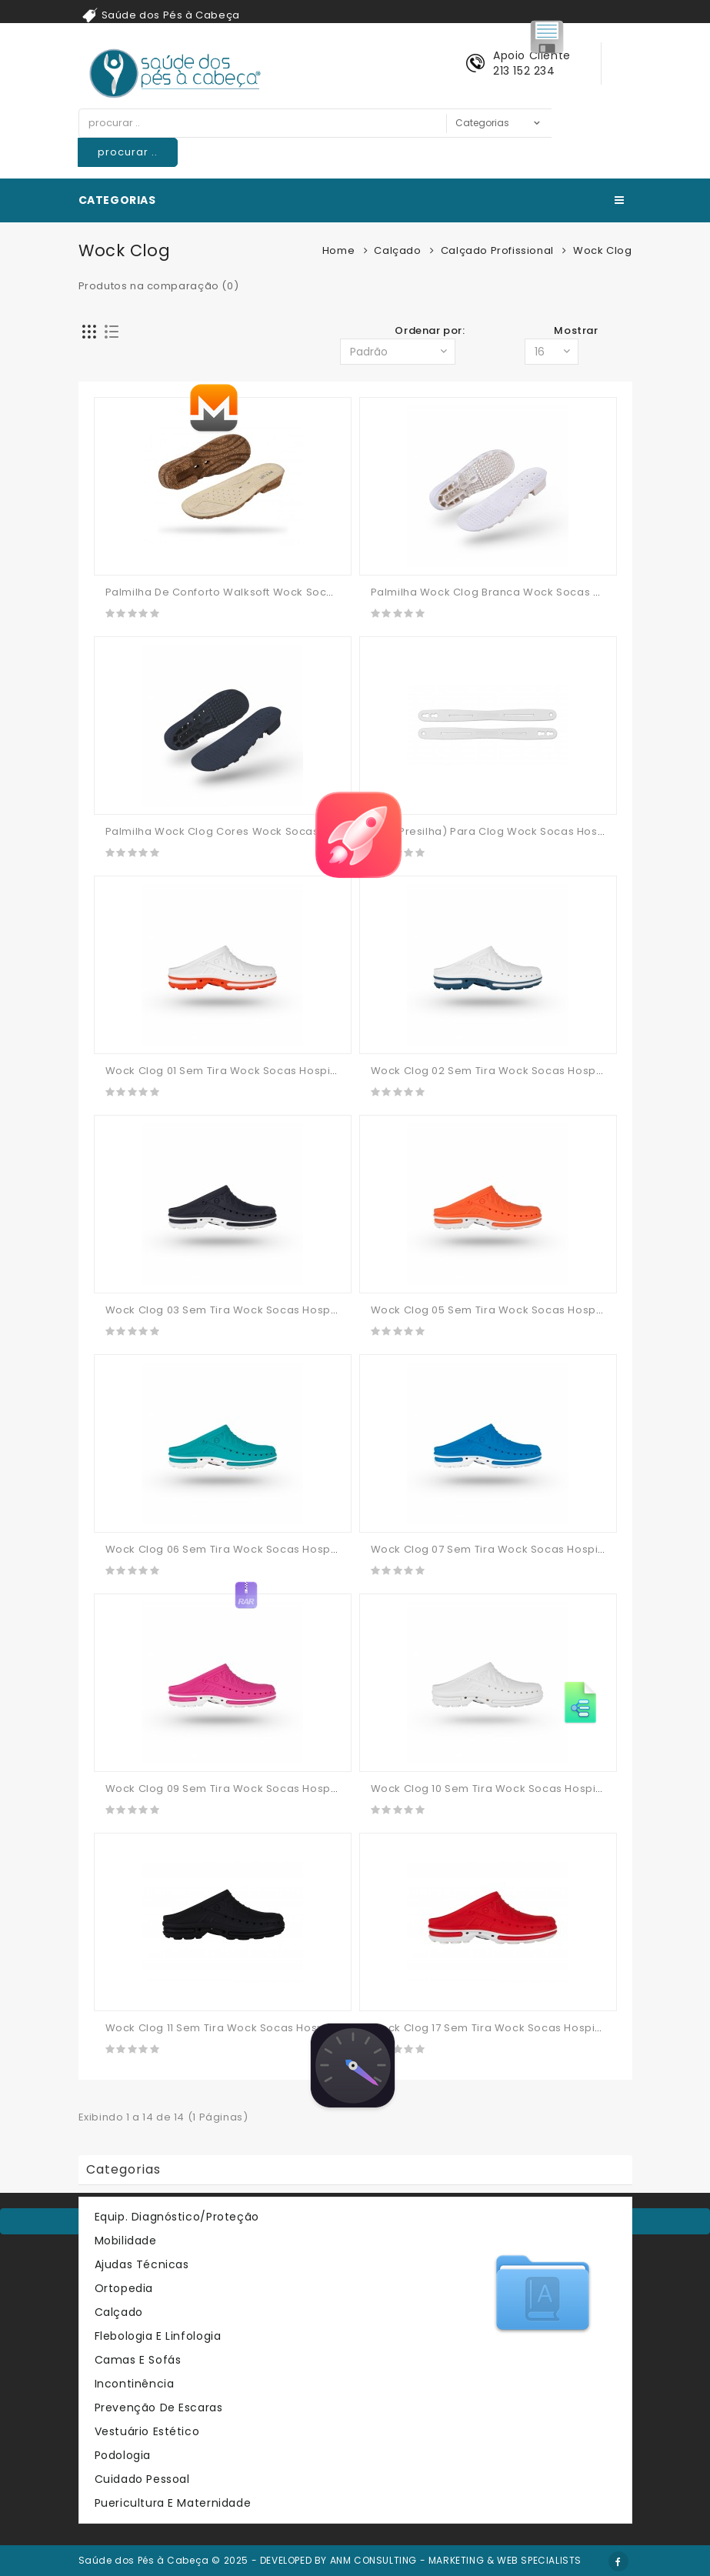 This screenshot has width=710, height=2576. Describe the element at coordinates (547, 37) in the screenshot. I see `save file or document` at that location.